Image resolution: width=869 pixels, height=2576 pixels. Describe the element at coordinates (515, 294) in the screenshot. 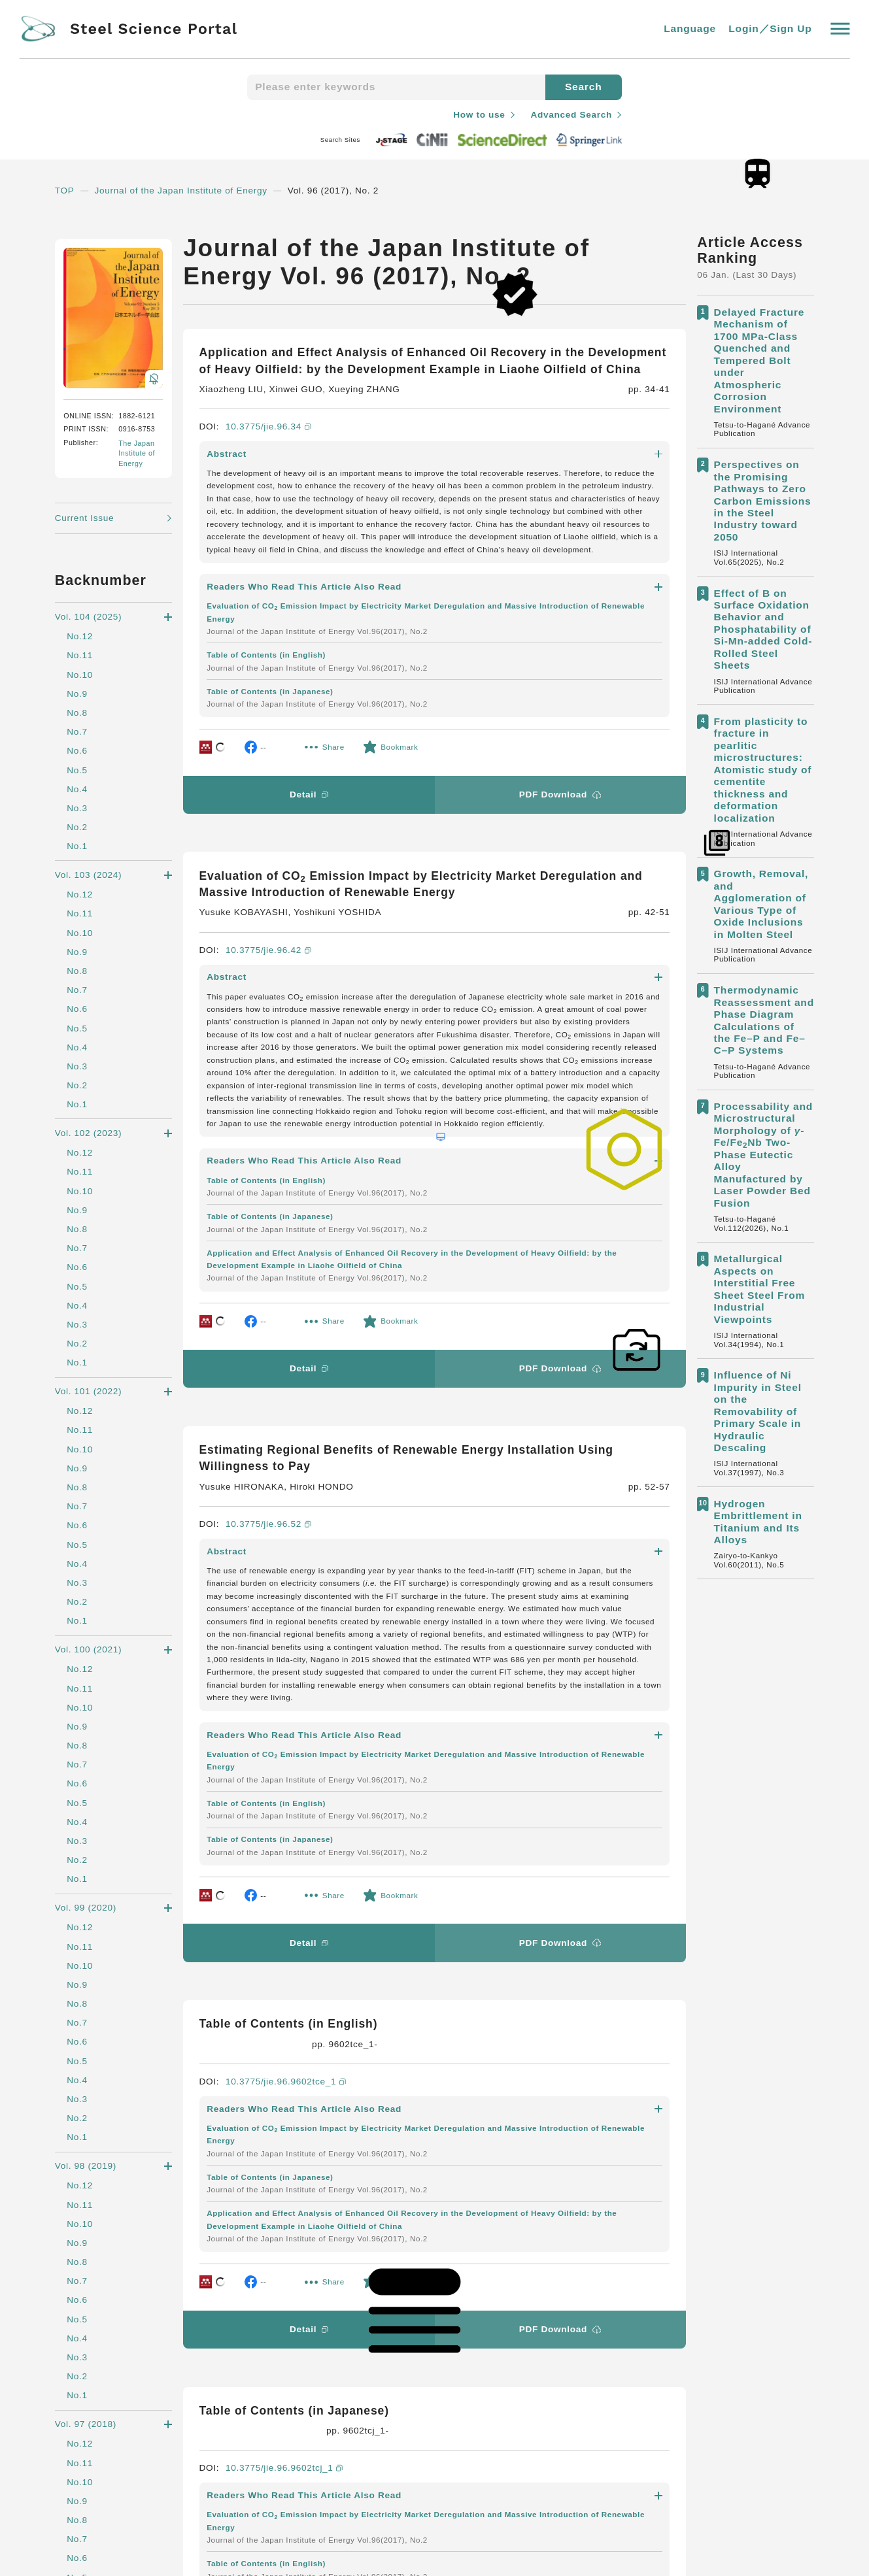

I see `indicates a verified account or profile` at that location.